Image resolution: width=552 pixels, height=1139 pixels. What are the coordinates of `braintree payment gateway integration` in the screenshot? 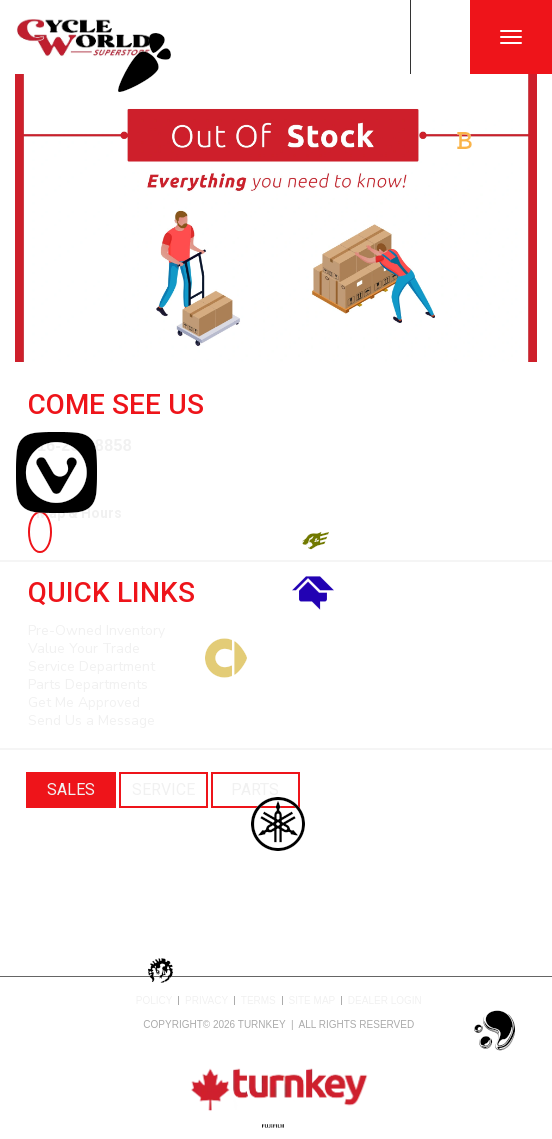 It's located at (464, 140).